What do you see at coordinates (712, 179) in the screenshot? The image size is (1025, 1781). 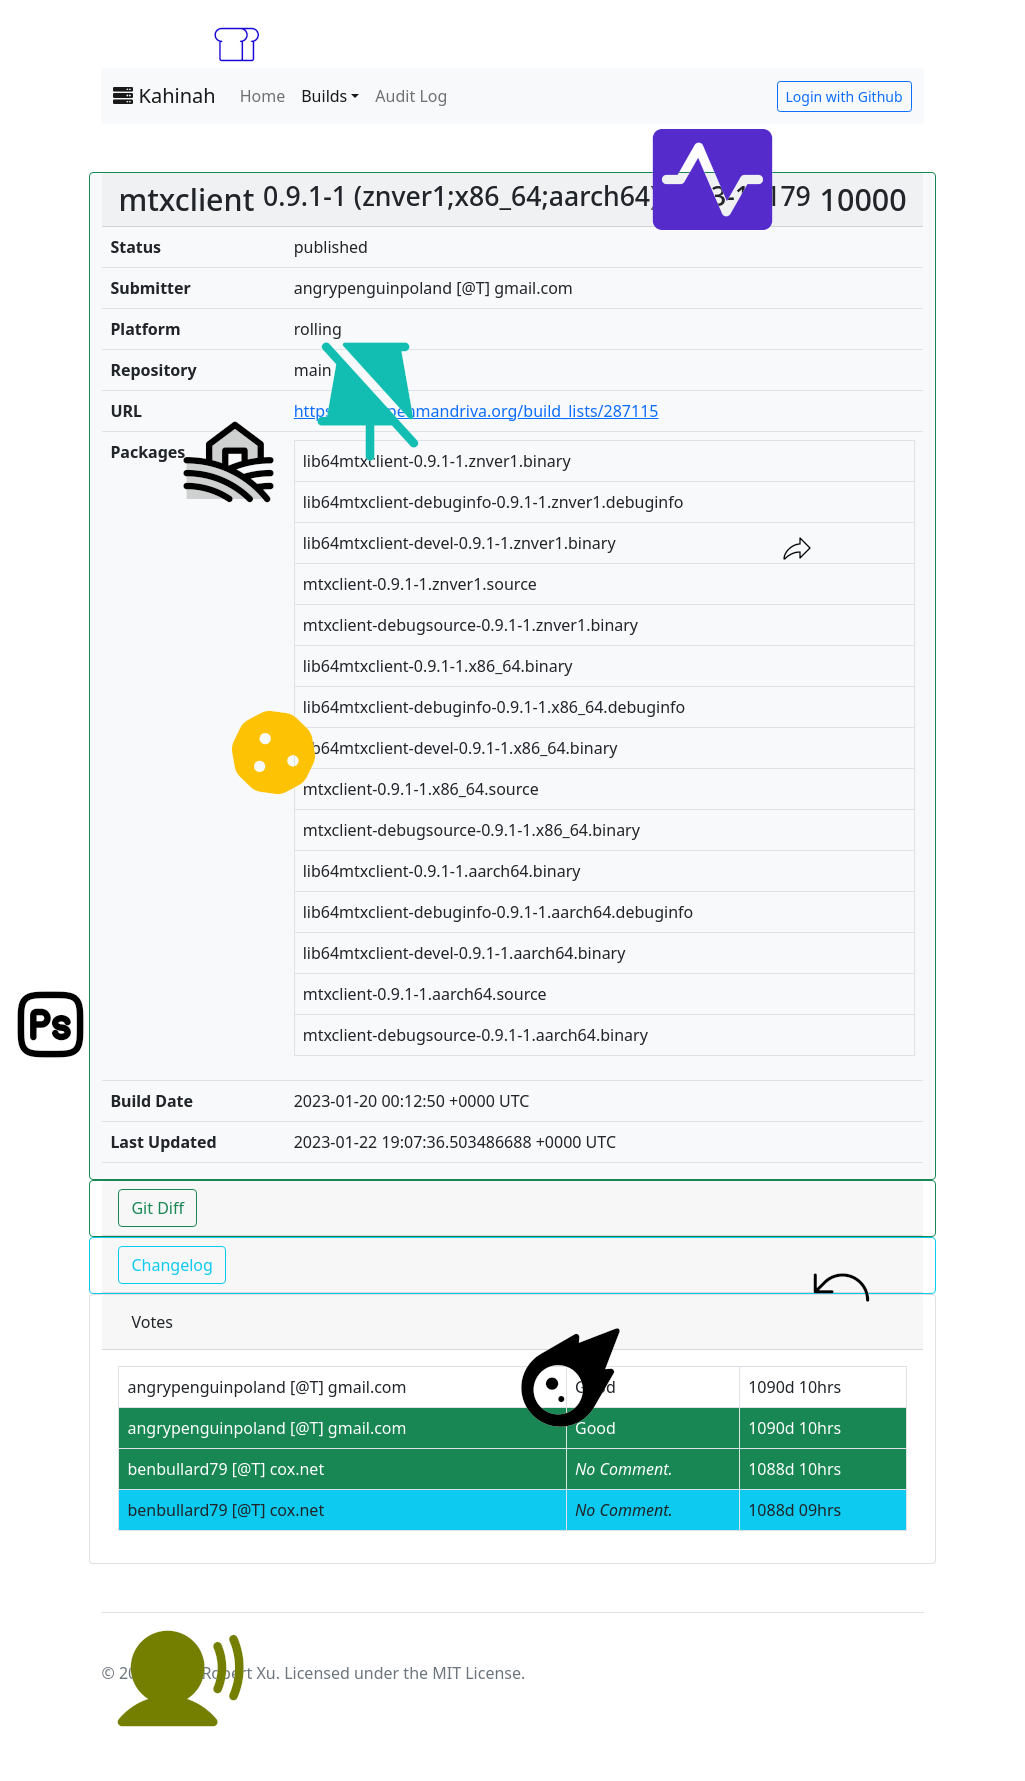 I see `view health or heart rate data` at bounding box center [712, 179].